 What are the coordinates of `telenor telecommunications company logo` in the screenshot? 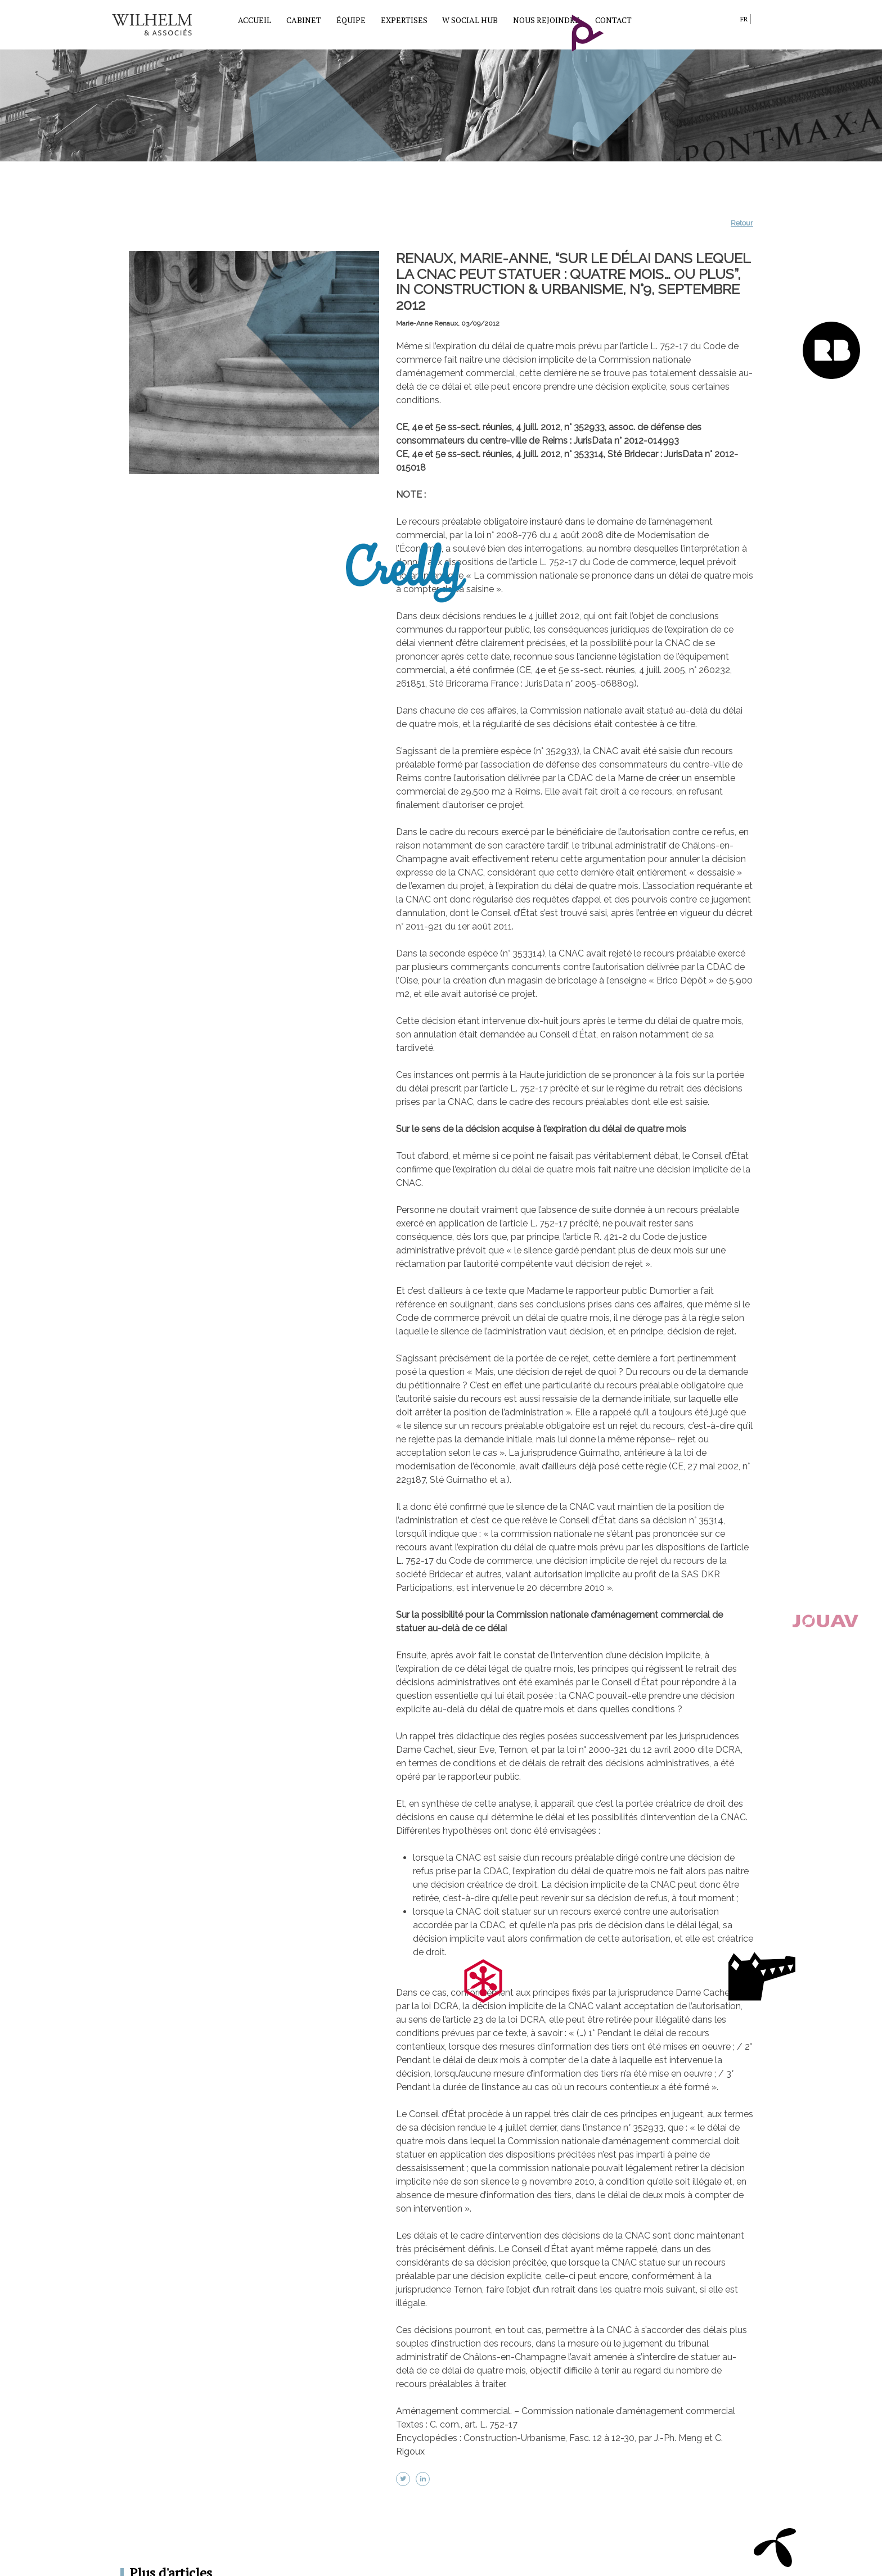 It's located at (775, 2547).